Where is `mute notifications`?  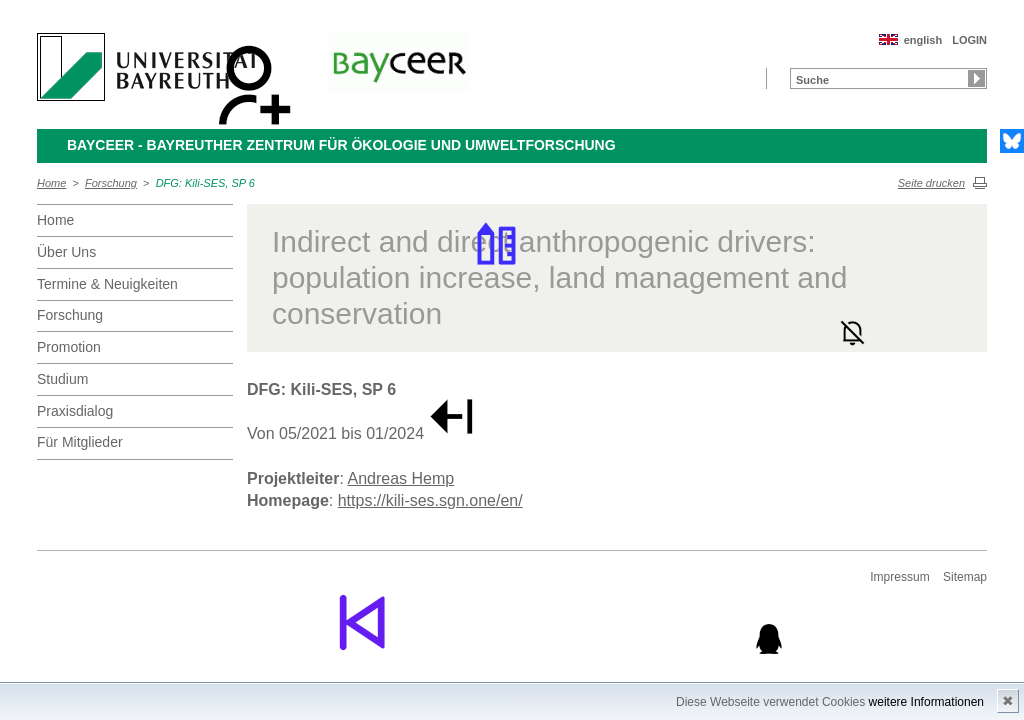
mute notifications is located at coordinates (852, 332).